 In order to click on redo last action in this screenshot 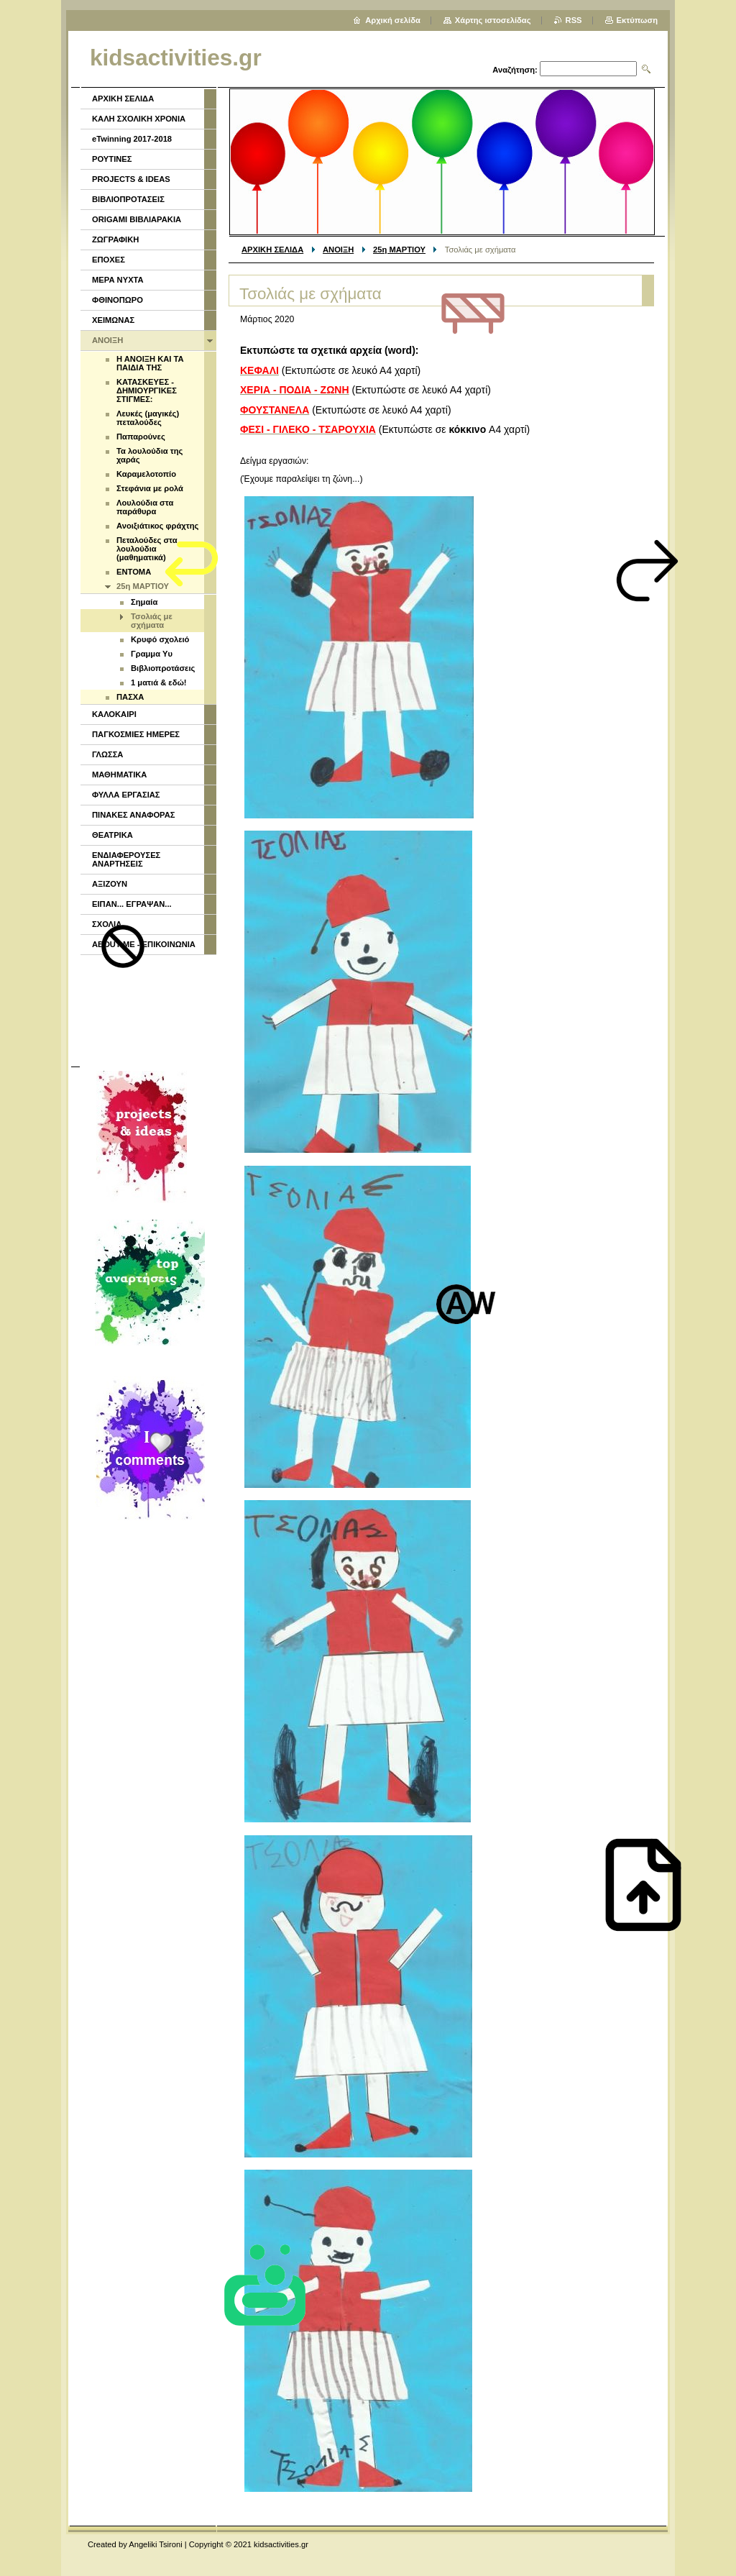, I will do `click(647, 570)`.